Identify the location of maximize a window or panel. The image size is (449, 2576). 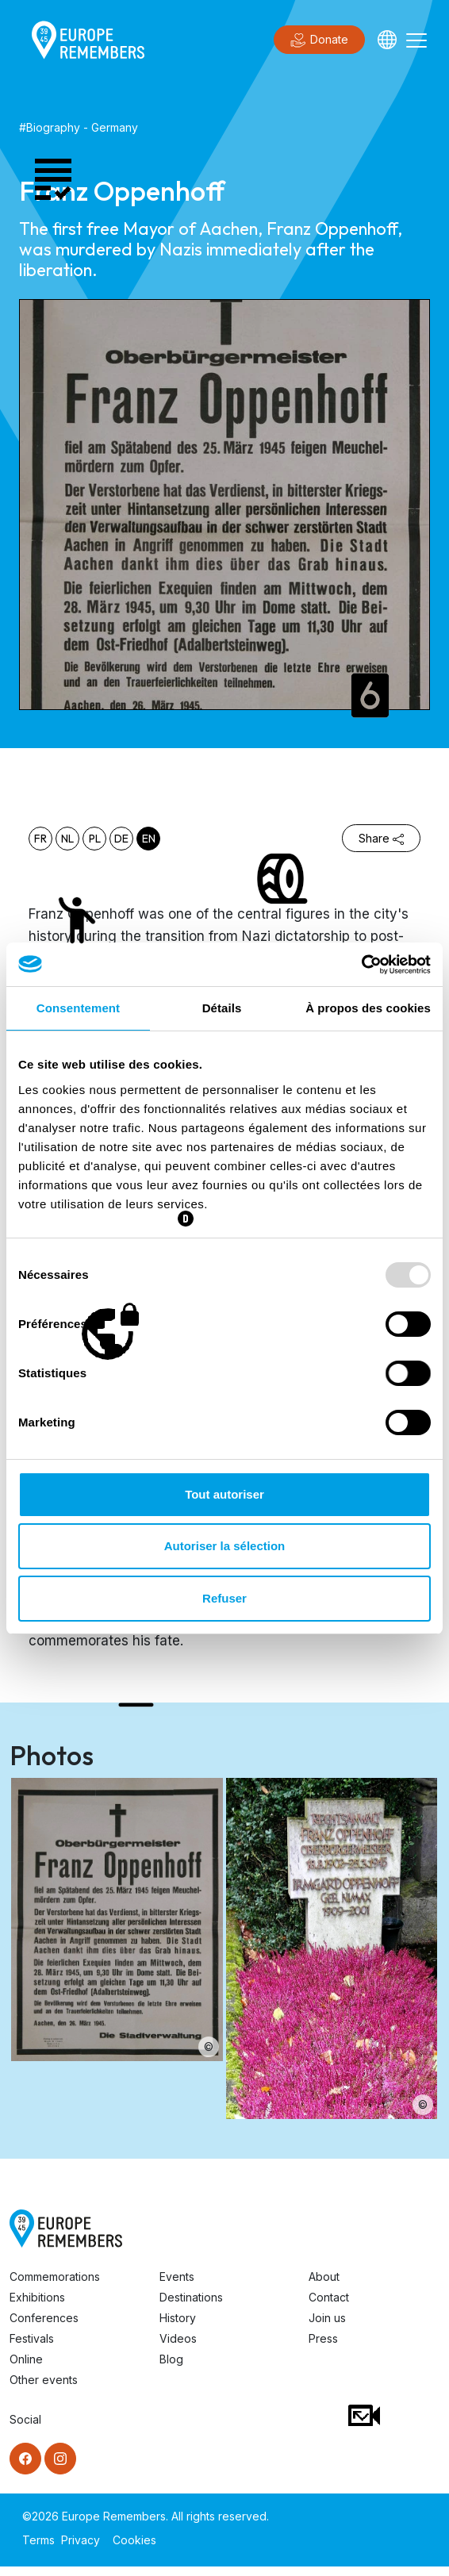
(136, 1720).